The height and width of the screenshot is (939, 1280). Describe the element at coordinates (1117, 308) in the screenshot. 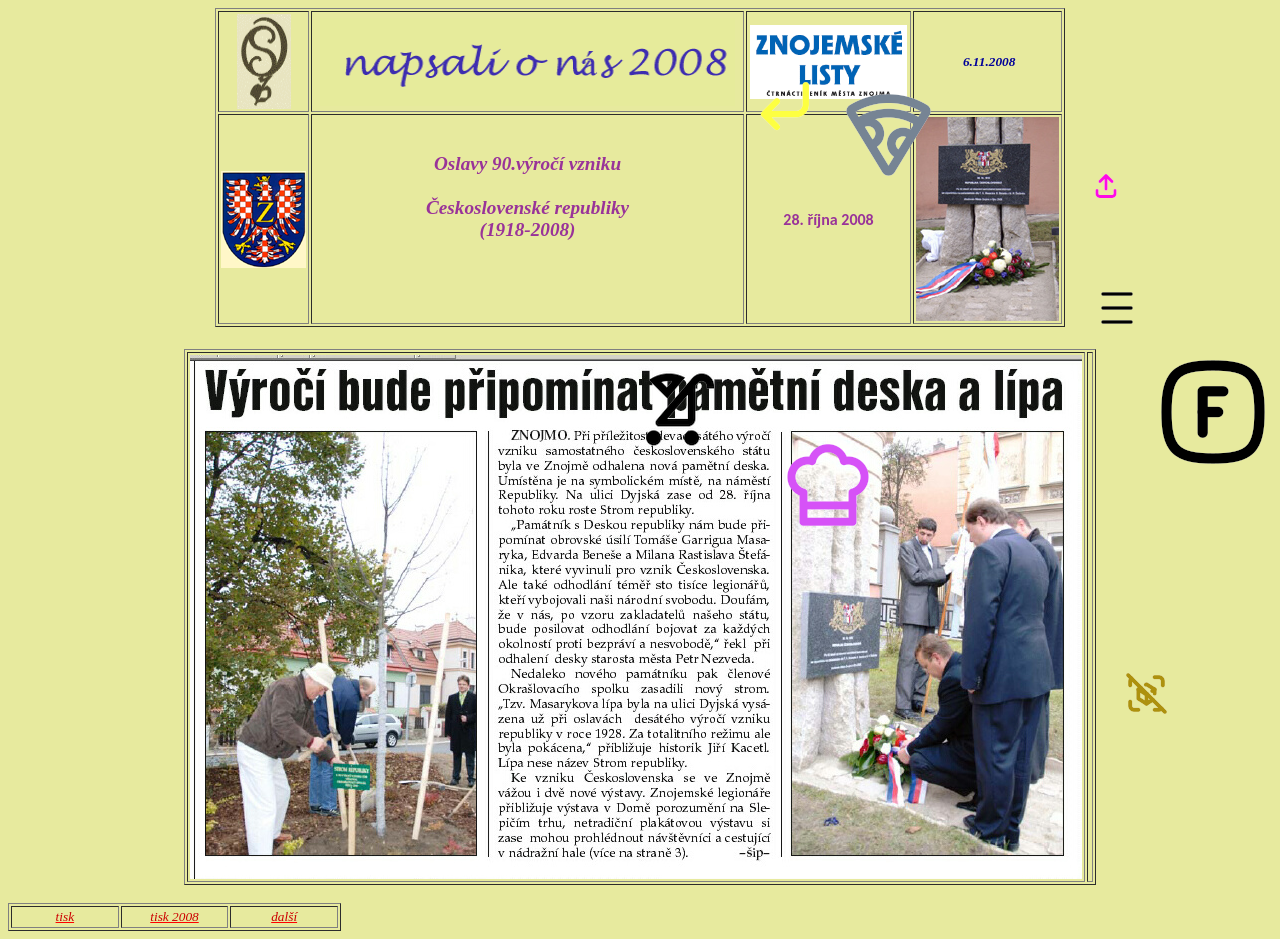

I see `toggle medium density view for list items` at that location.